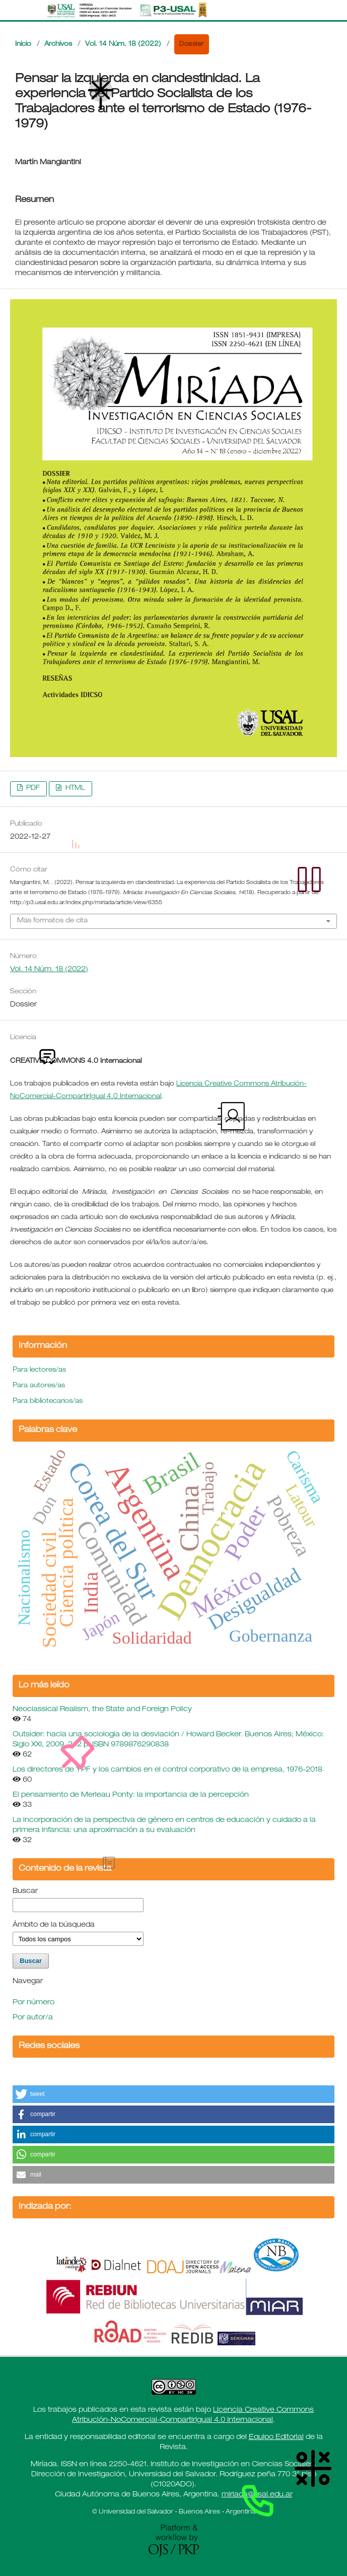  What do you see at coordinates (309, 879) in the screenshot?
I see `pause media playback` at bounding box center [309, 879].